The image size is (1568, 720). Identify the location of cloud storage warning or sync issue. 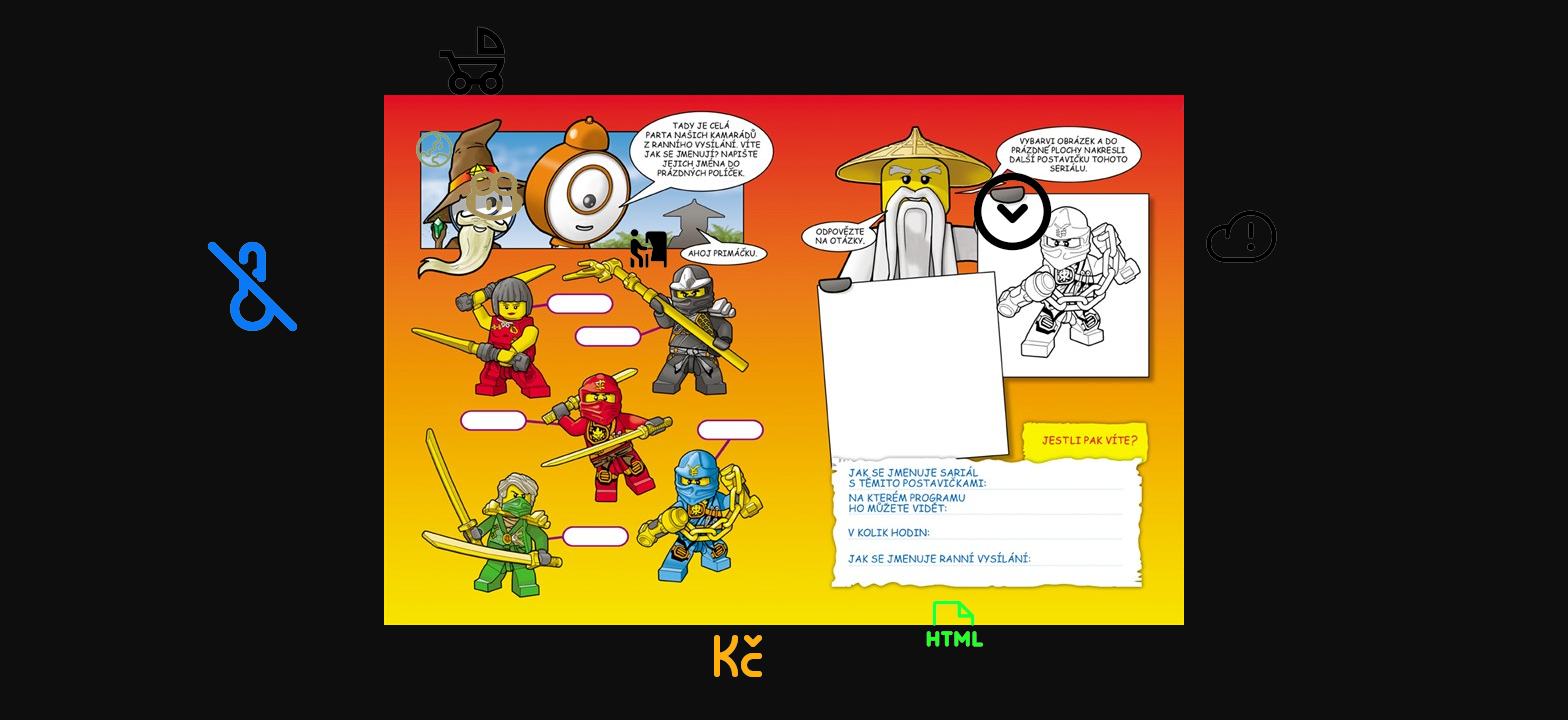
(1241, 236).